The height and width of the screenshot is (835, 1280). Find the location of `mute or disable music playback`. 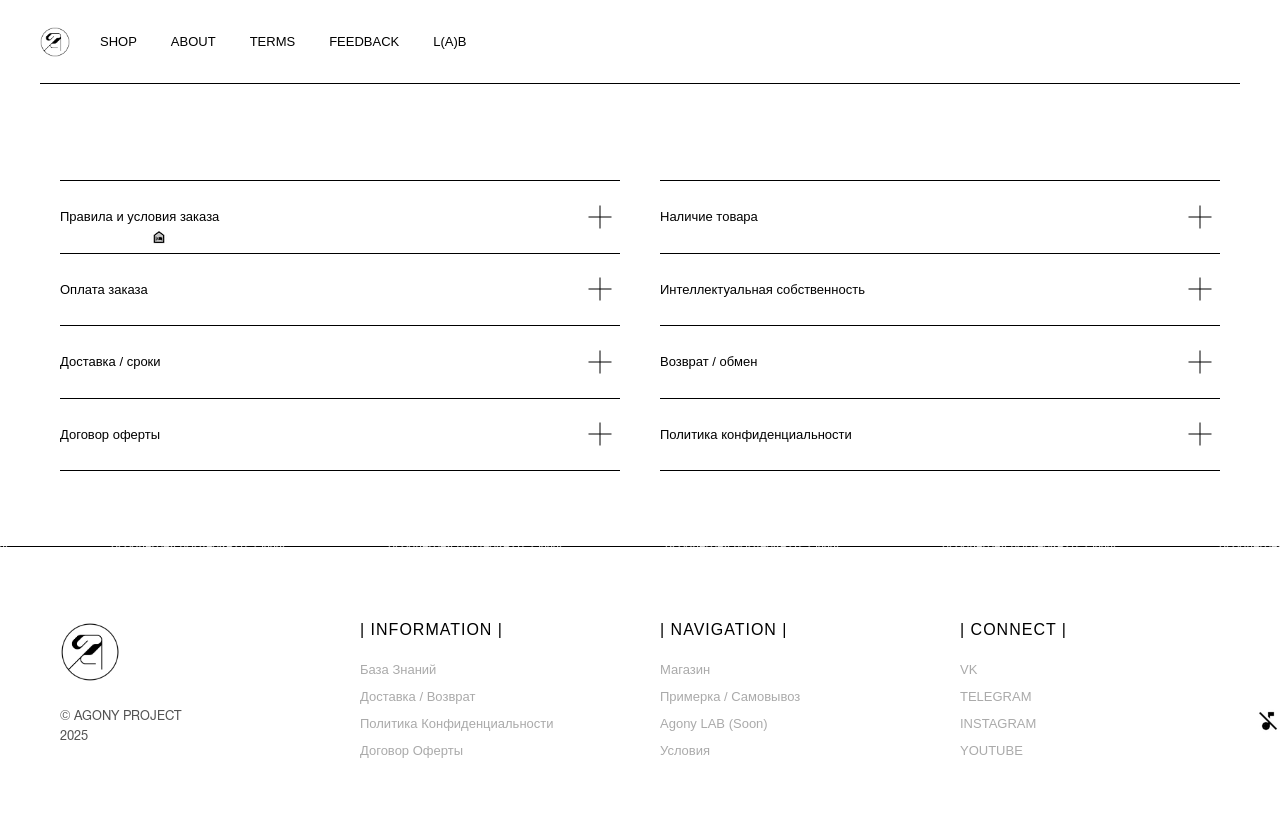

mute or disable music playback is located at coordinates (1268, 721).